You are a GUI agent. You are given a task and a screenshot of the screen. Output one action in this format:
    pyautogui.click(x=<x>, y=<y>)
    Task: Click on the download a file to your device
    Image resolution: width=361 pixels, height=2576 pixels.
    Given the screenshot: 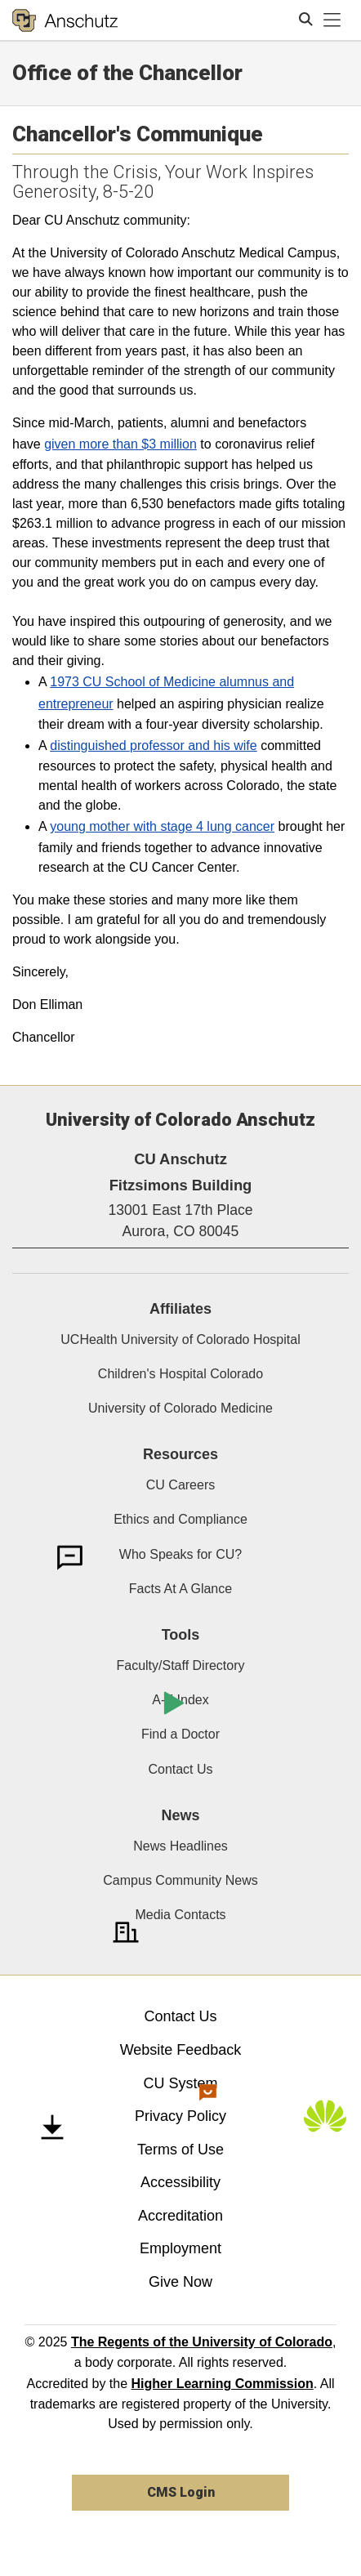 What is the action you would take?
    pyautogui.click(x=52, y=2128)
    